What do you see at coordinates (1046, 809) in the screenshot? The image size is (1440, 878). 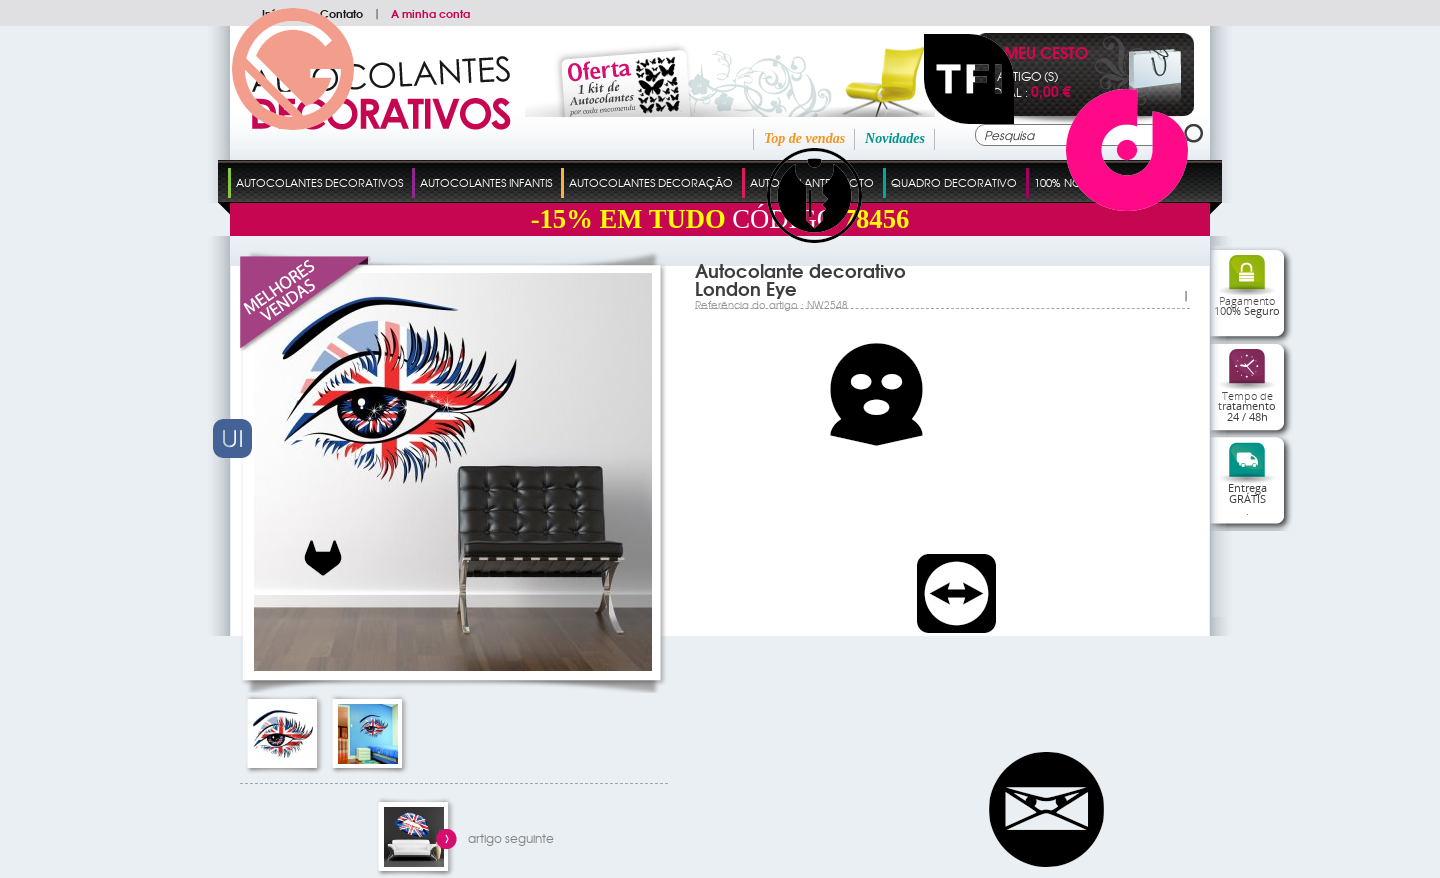 I see `open invoice ninja app` at bounding box center [1046, 809].